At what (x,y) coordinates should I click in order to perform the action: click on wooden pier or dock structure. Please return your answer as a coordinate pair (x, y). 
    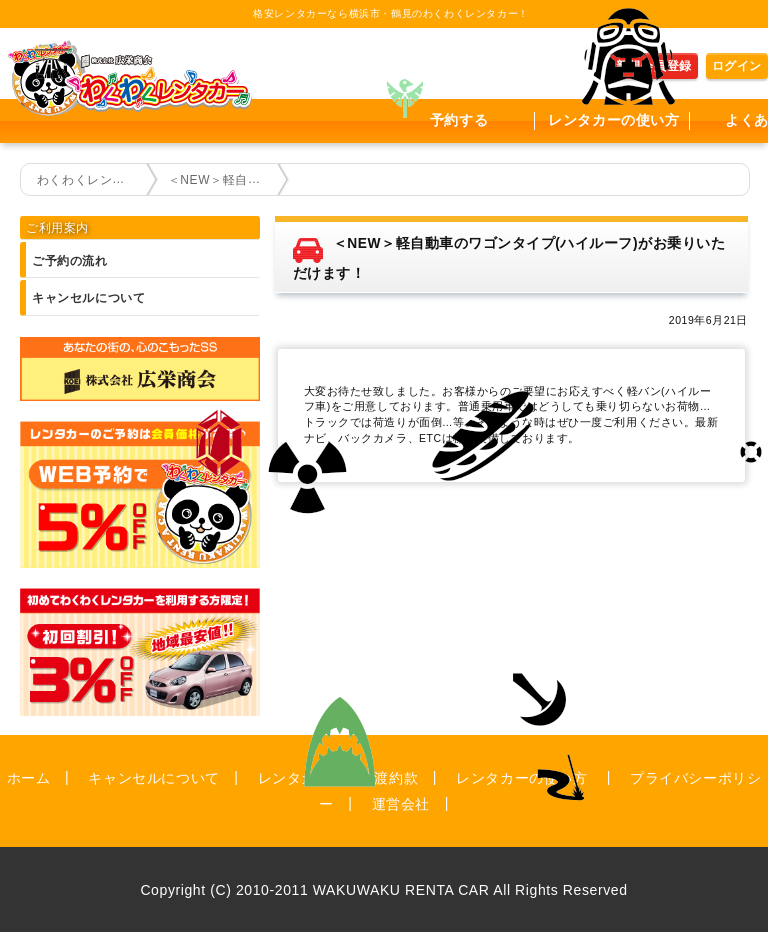
    Looking at the image, I should click on (51, 61).